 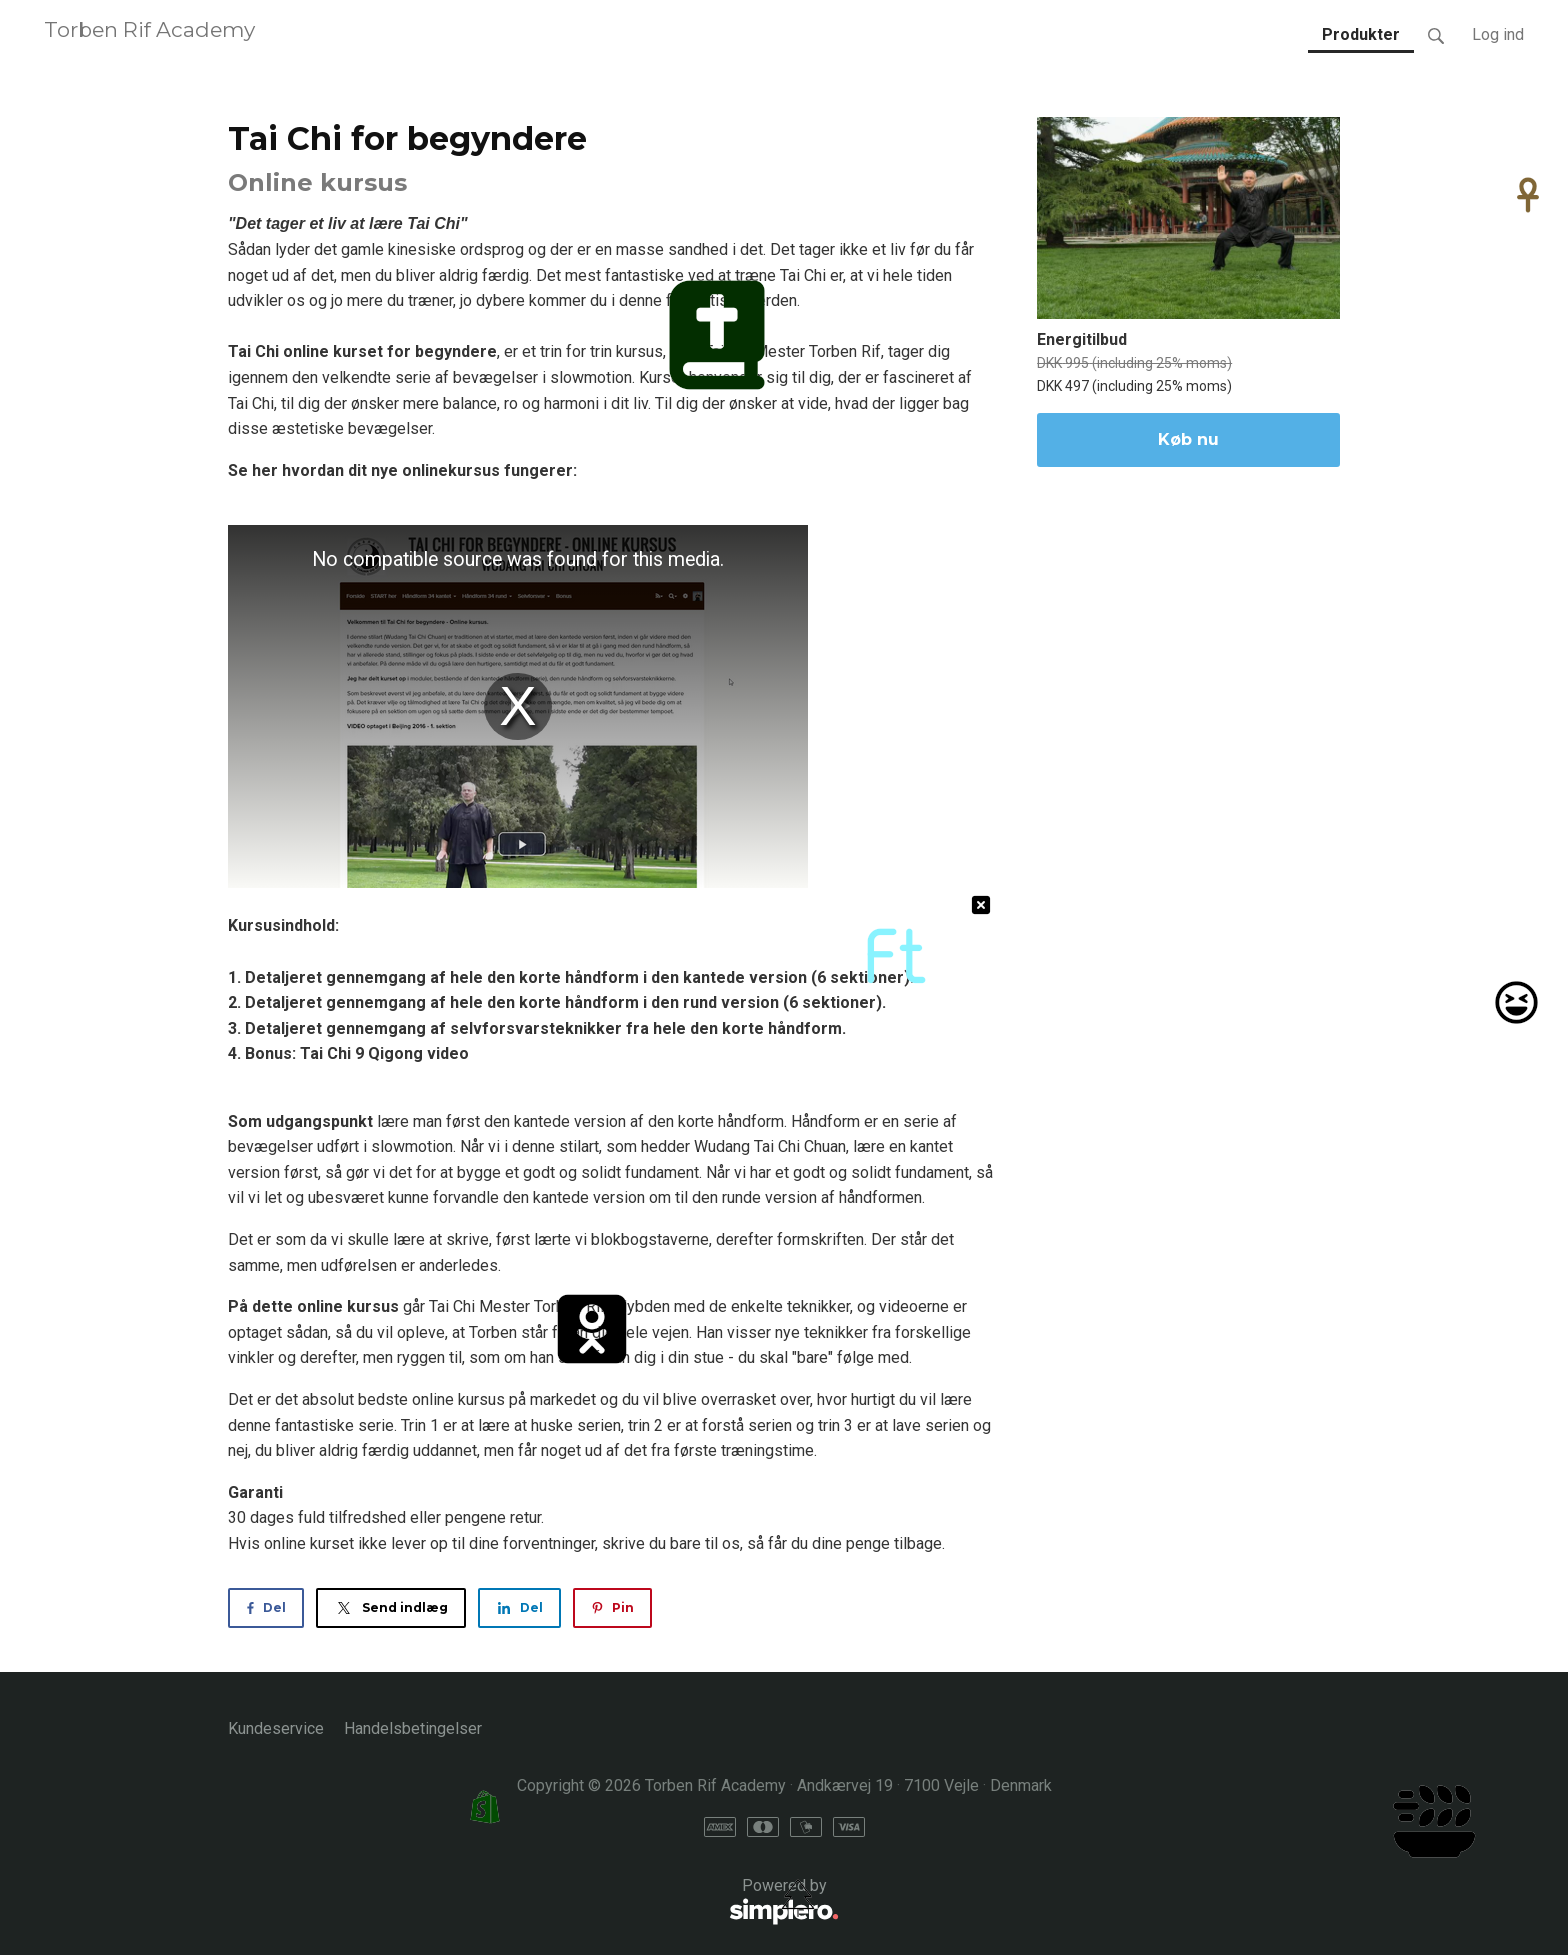 What do you see at coordinates (485, 1807) in the screenshot?
I see `open shopify store management` at bounding box center [485, 1807].